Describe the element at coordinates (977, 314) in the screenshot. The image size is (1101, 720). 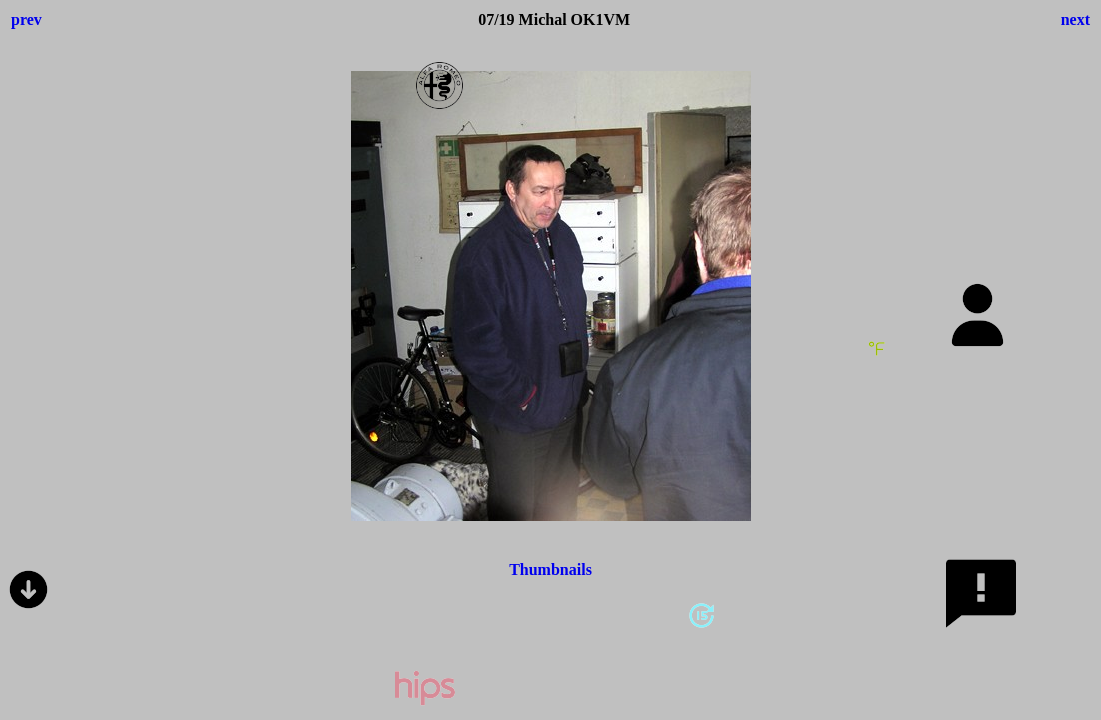
I see `view your profile` at that location.